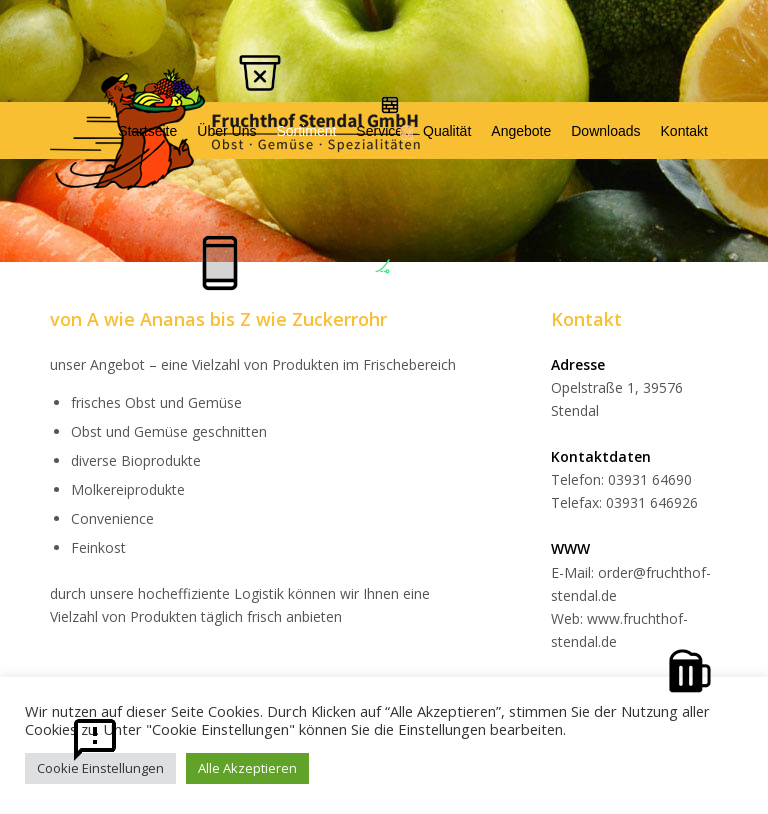 This screenshot has height=814, width=768. I want to click on delete selected item, so click(260, 73).